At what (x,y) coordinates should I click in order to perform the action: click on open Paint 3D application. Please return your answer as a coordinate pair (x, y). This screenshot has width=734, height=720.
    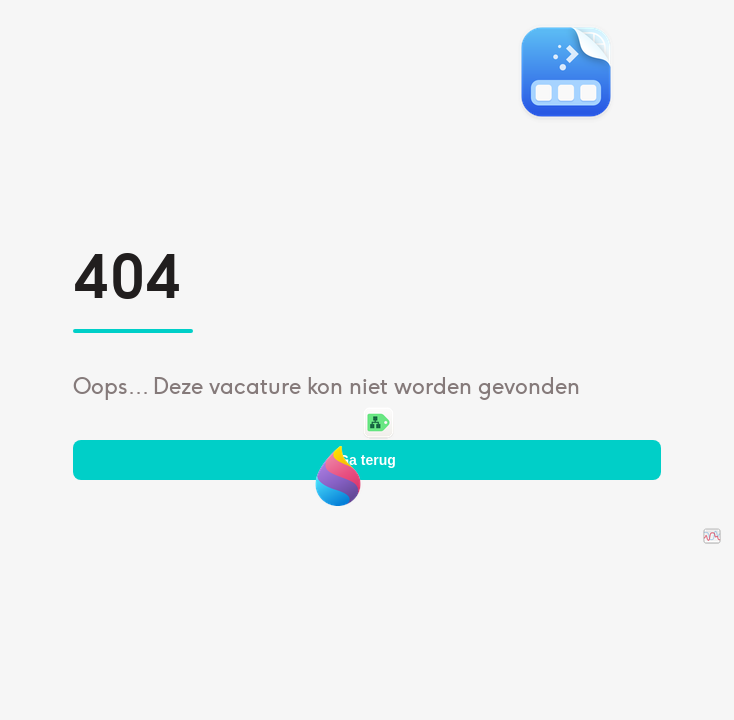
    Looking at the image, I should click on (338, 476).